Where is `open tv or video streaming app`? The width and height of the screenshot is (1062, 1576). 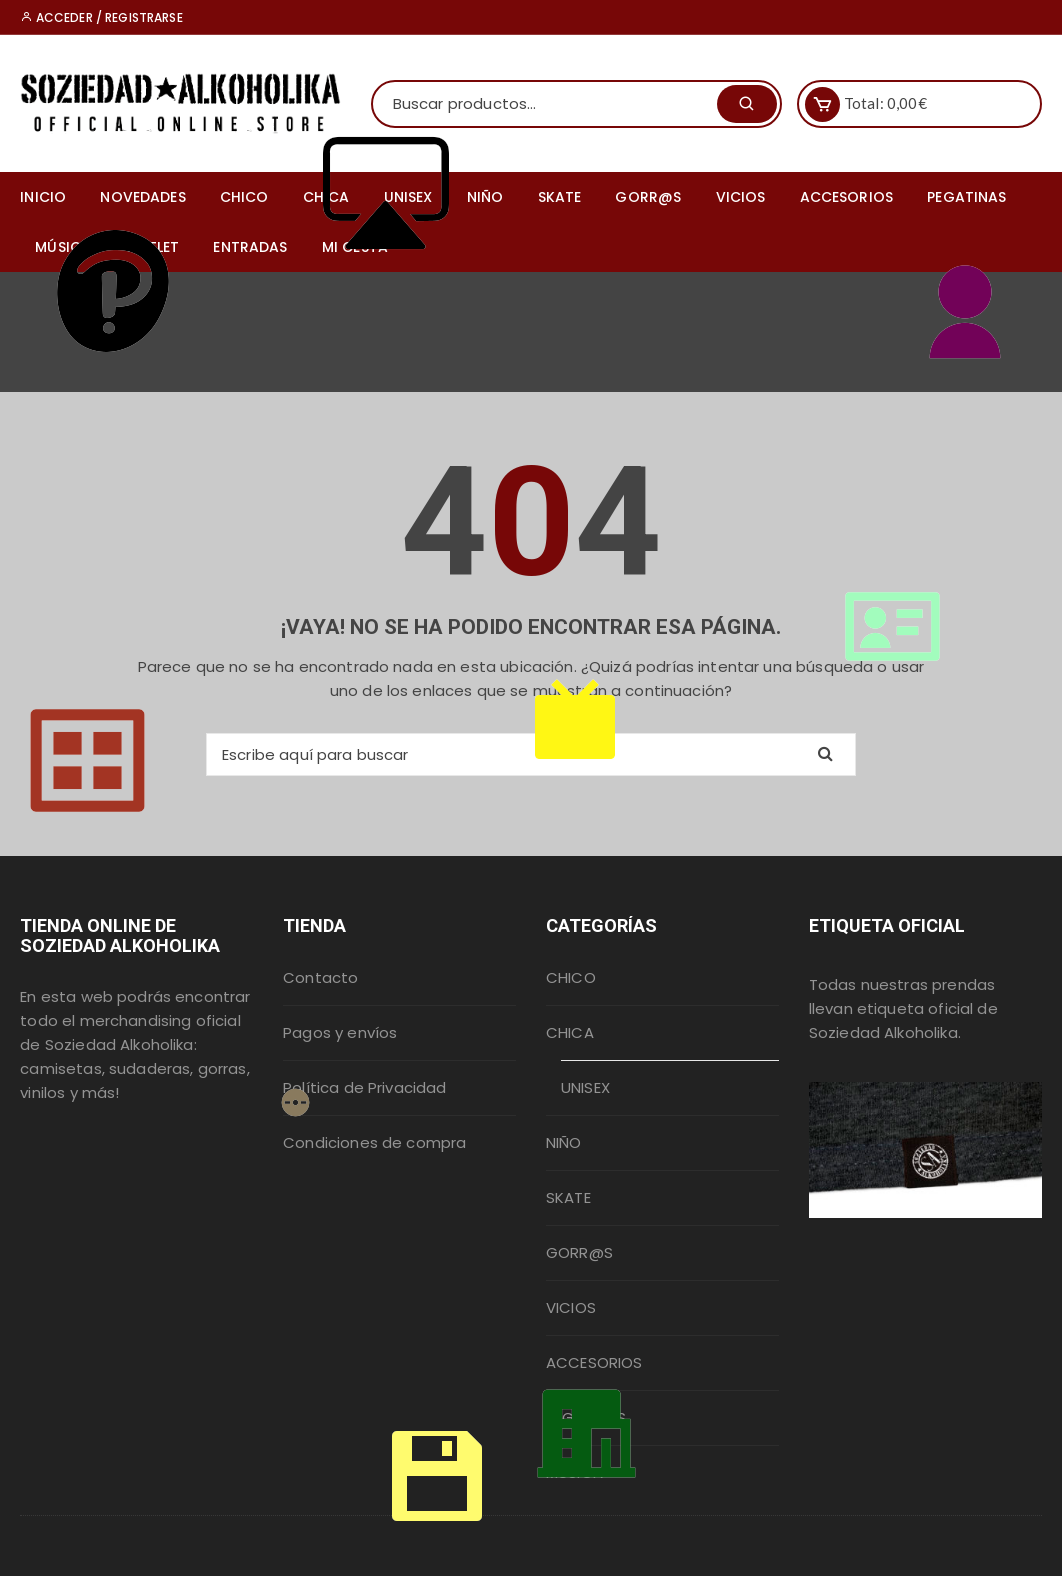 open tv or video streaming app is located at coordinates (575, 723).